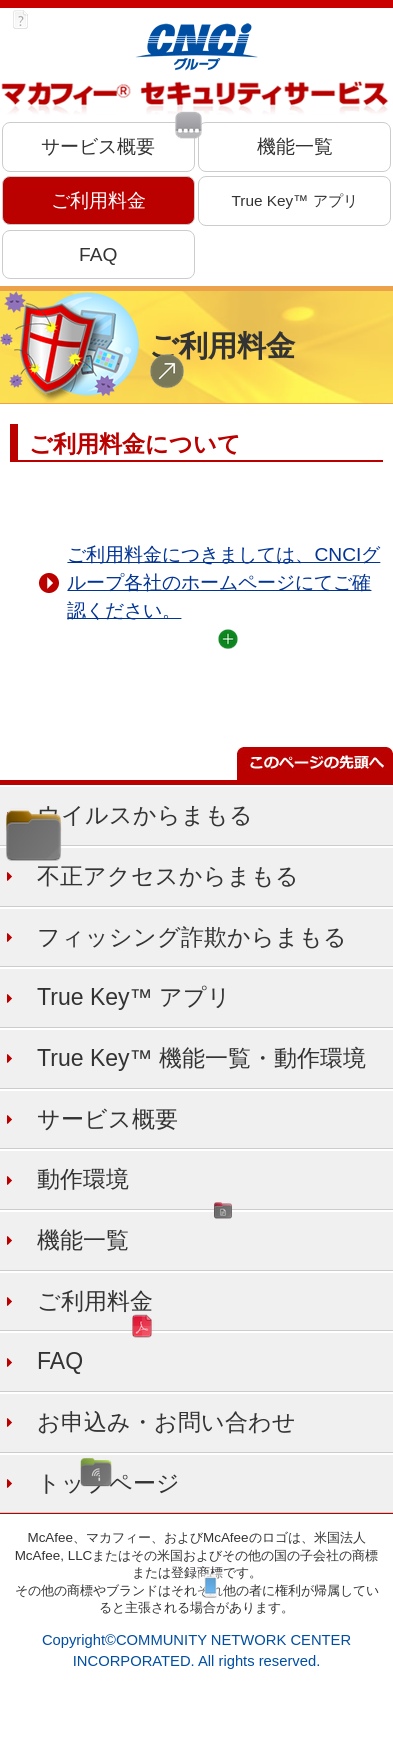 The width and height of the screenshot is (393, 1737). Describe the element at coordinates (188, 125) in the screenshot. I see `open cinnamon desktop settings panel` at that location.